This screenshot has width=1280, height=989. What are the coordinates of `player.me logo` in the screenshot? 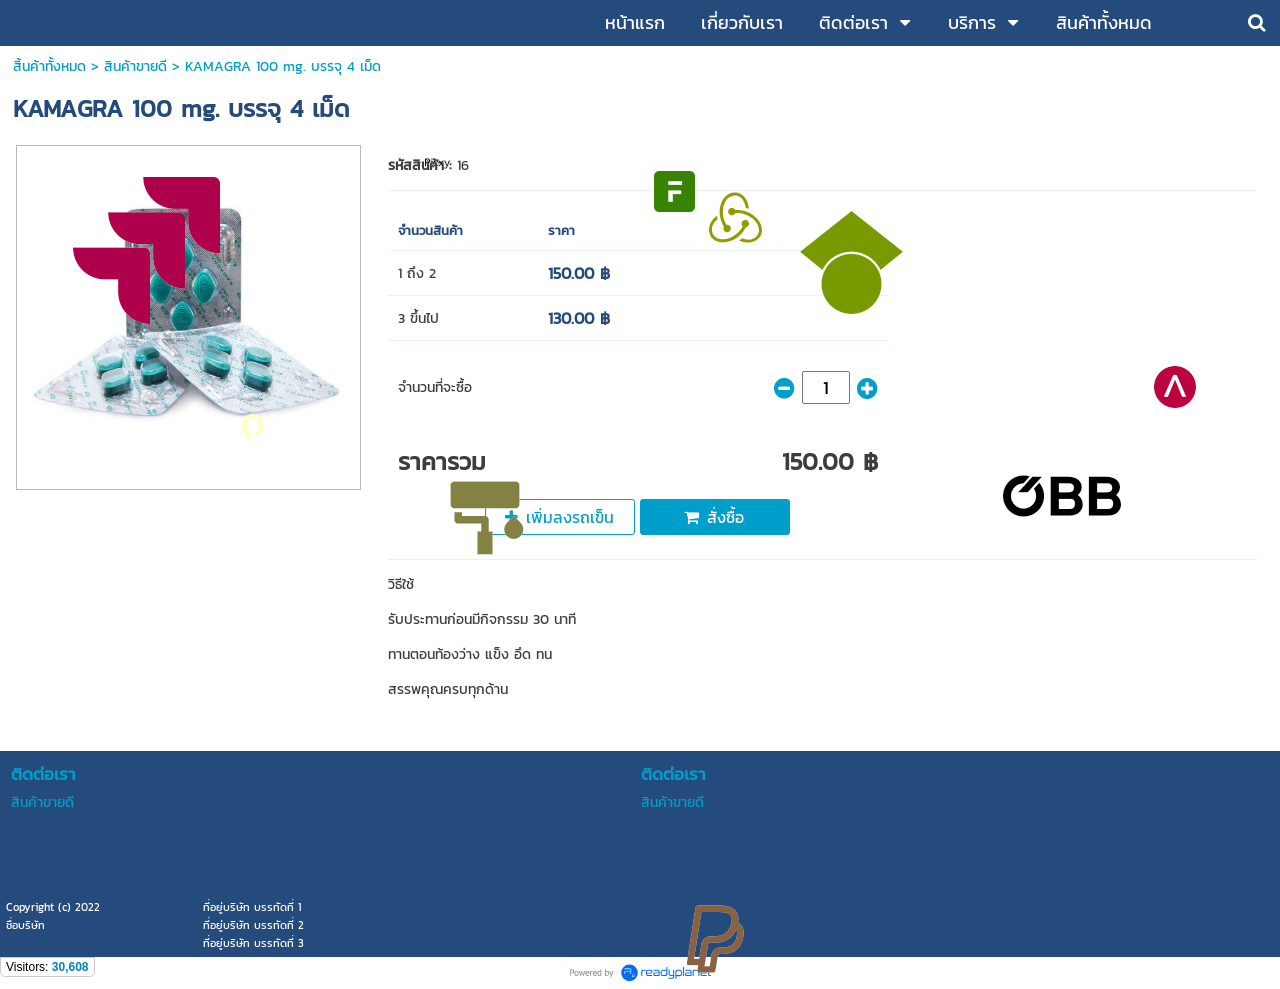 It's located at (253, 429).